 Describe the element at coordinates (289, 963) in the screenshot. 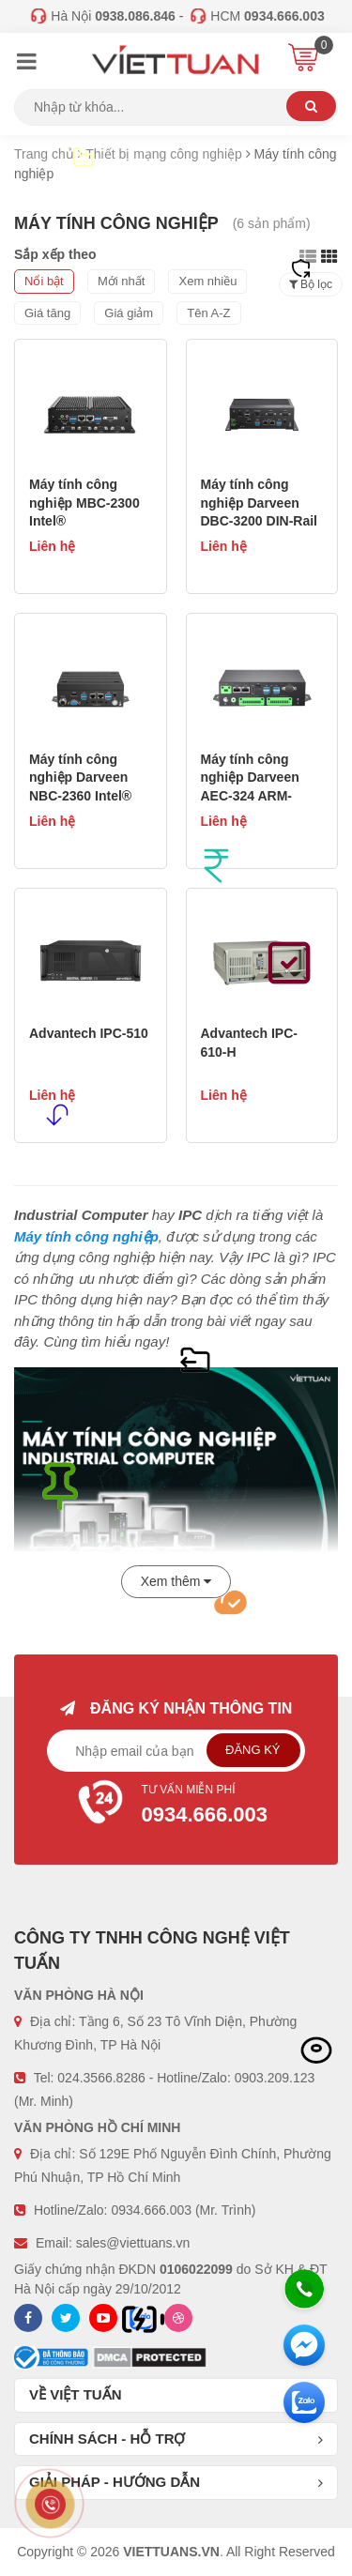

I see `mark item as complete` at that location.